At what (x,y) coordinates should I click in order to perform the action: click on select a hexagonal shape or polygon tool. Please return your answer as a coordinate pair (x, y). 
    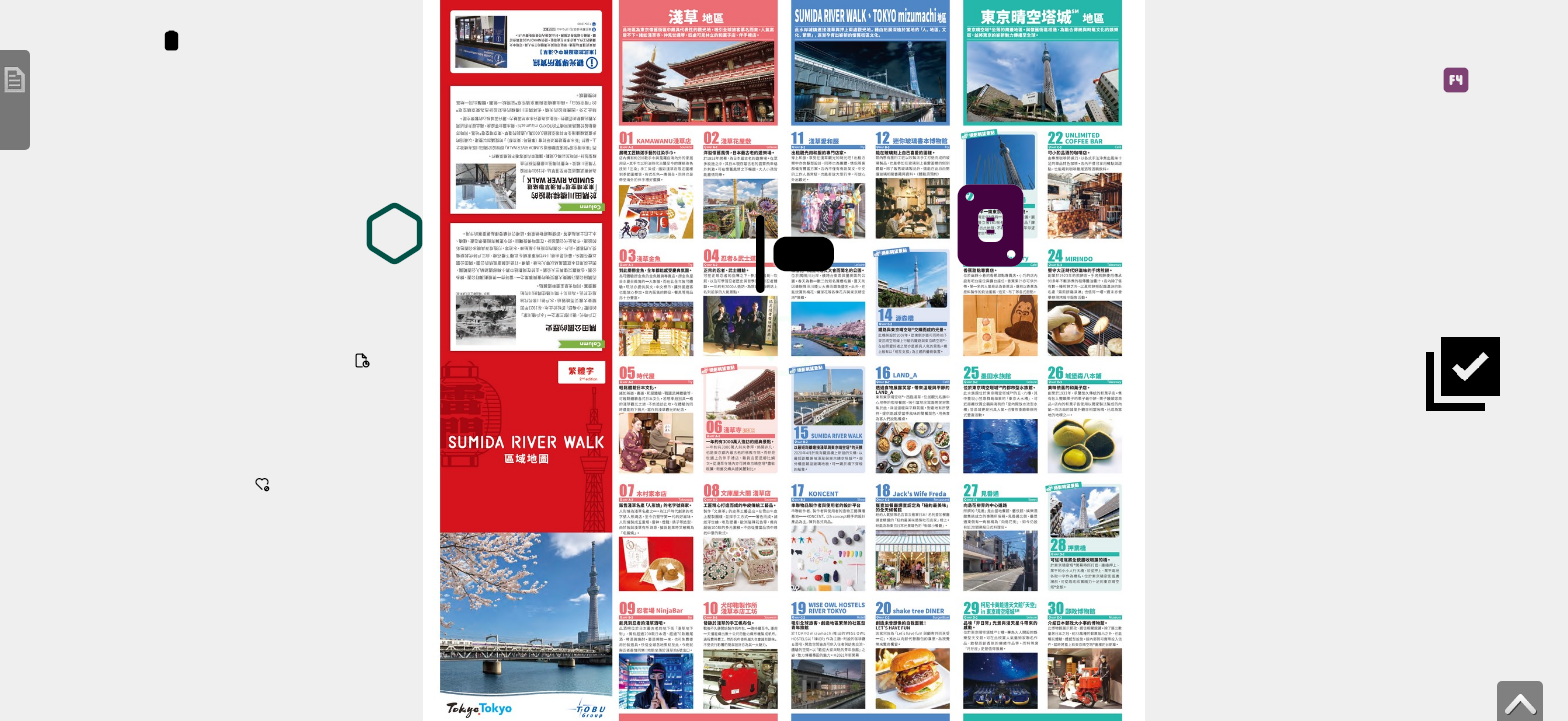
    Looking at the image, I should click on (394, 233).